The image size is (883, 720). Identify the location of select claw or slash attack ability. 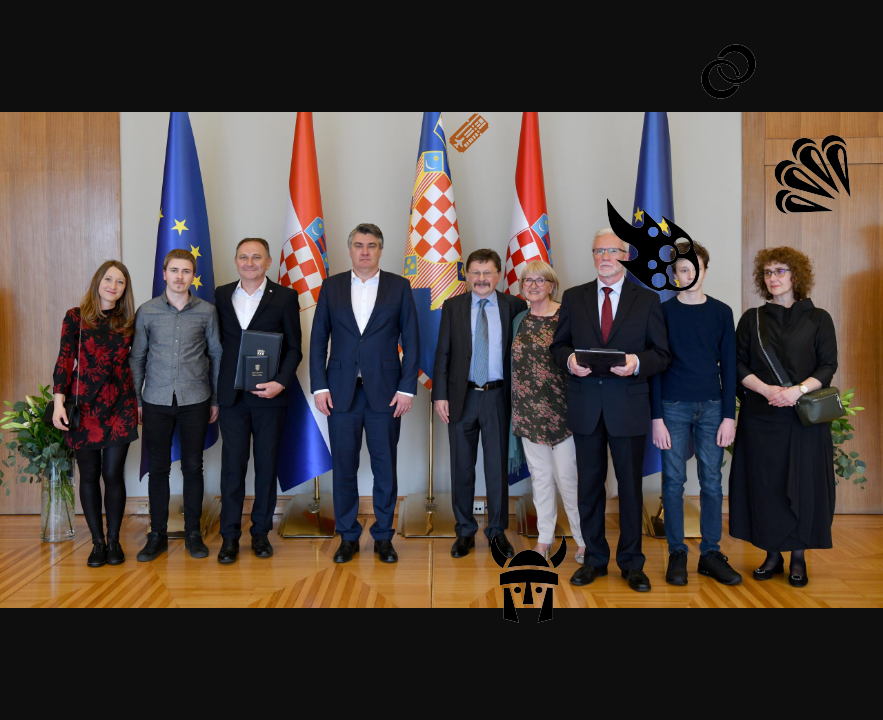
(813, 174).